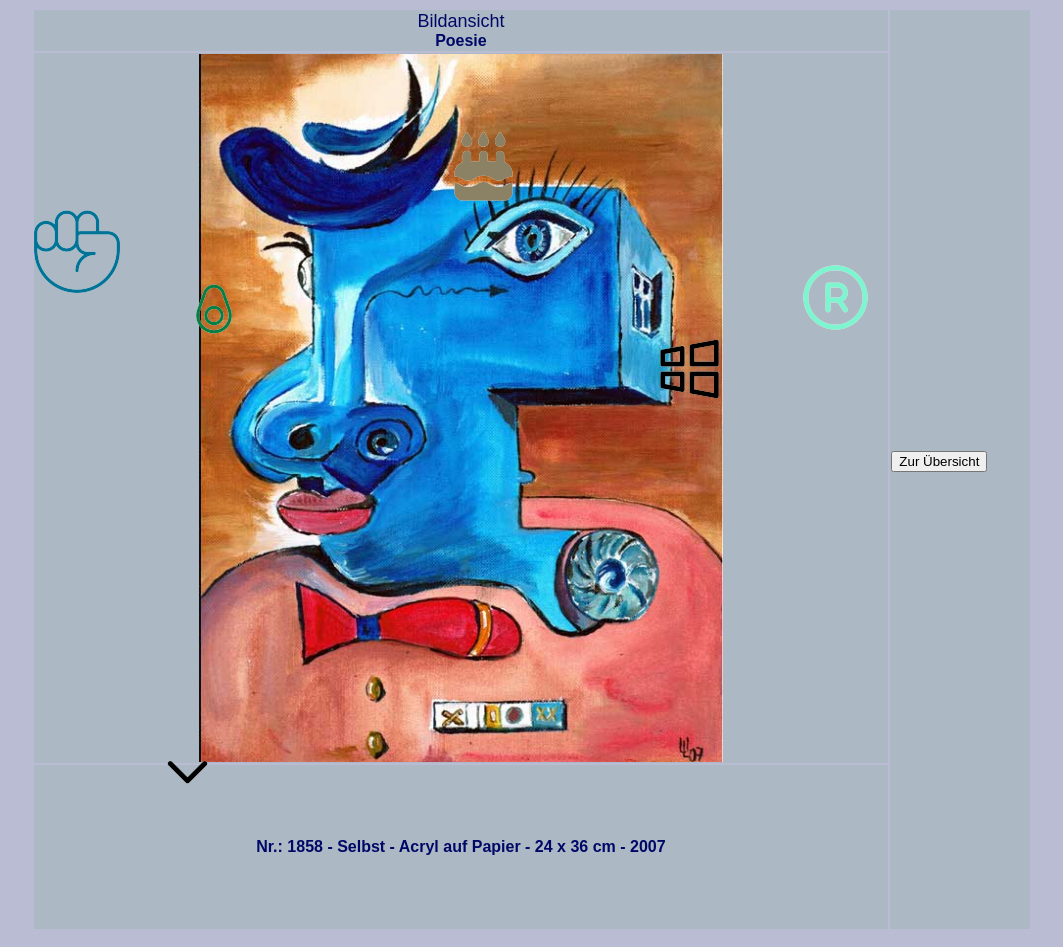 The width and height of the screenshot is (1063, 947). I want to click on indicates healthy or vegetarian food options, so click(214, 309).